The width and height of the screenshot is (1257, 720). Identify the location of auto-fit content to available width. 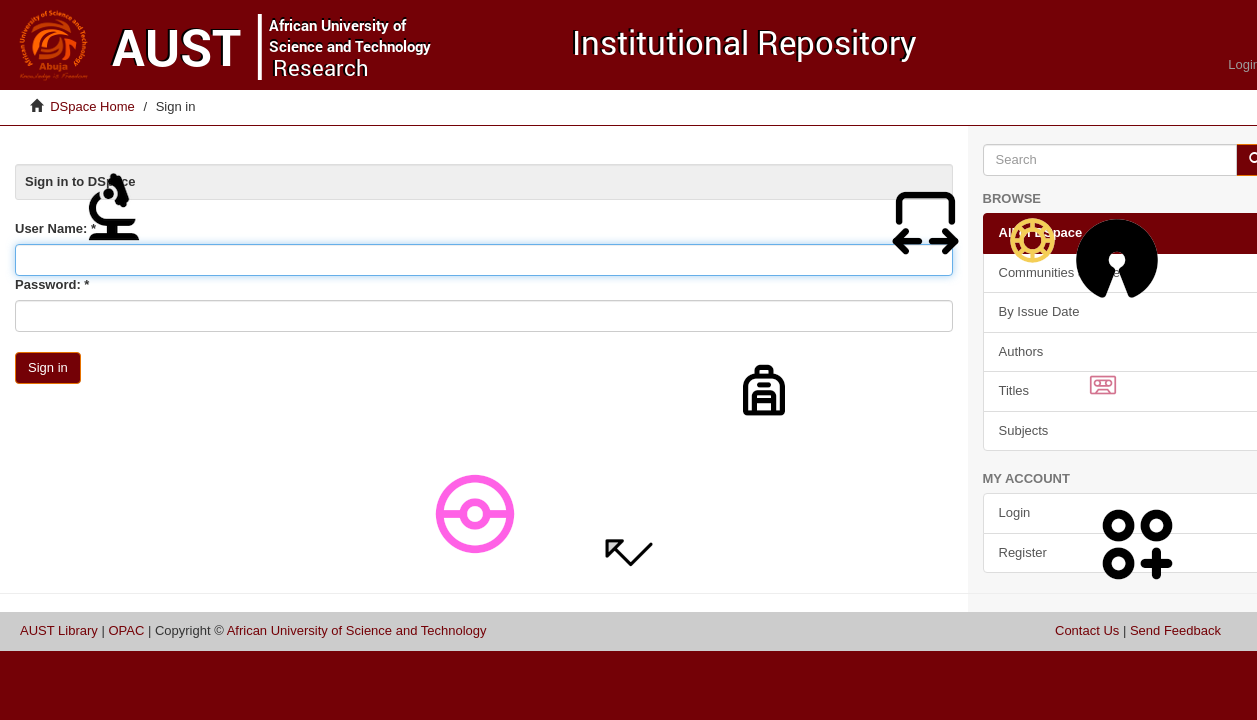
(925, 221).